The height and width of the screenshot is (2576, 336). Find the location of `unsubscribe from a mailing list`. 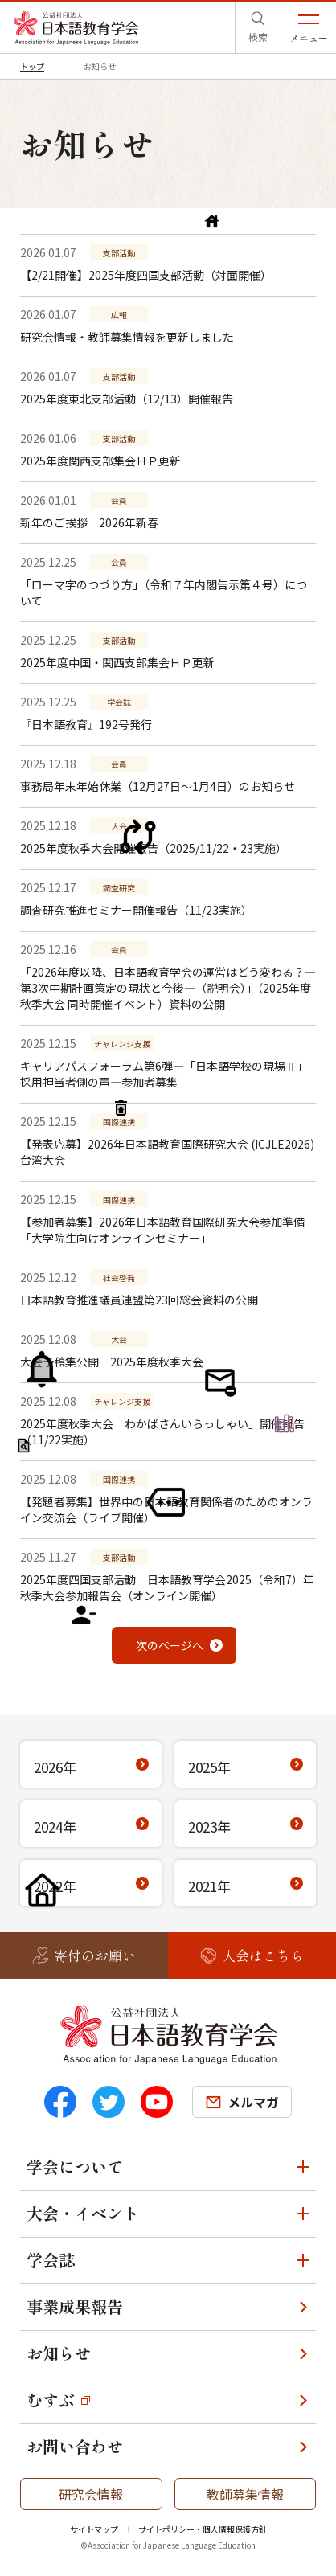

unsubscribe from a mailing list is located at coordinates (219, 1383).